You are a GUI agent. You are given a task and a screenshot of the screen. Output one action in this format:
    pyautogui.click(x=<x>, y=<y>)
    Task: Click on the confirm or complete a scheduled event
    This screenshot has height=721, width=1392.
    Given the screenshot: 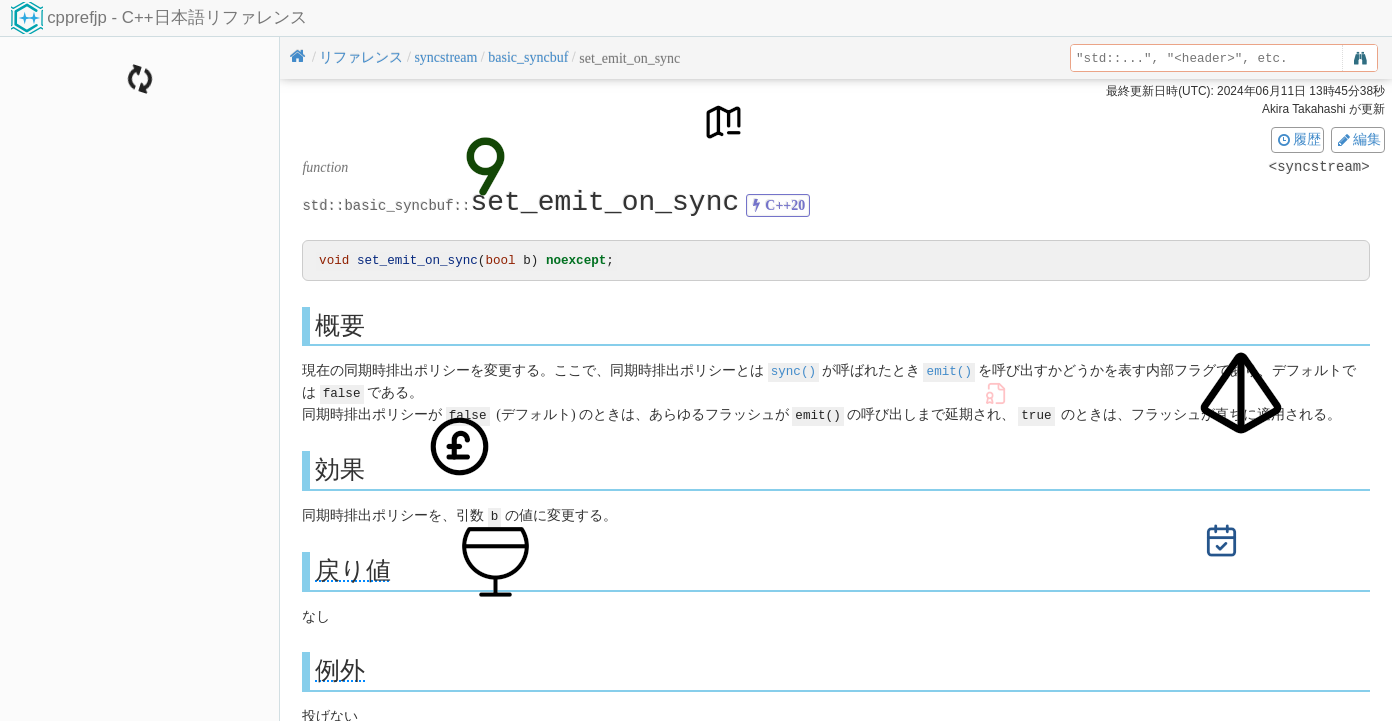 What is the action you would take?
    pyautogui.click(x=1221, y=540)
    